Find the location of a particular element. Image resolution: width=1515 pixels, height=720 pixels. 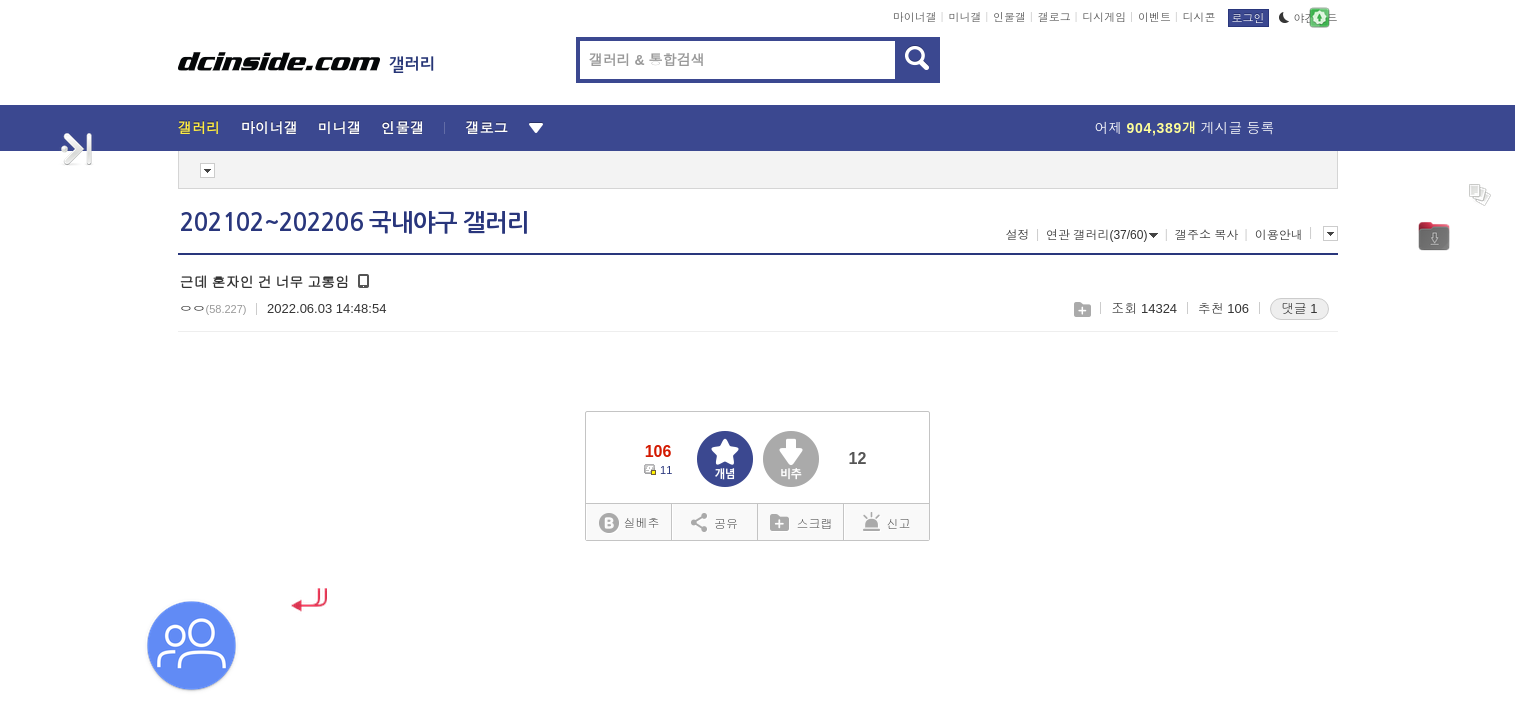

access your documents folder is located at coordinates (1480, 195).